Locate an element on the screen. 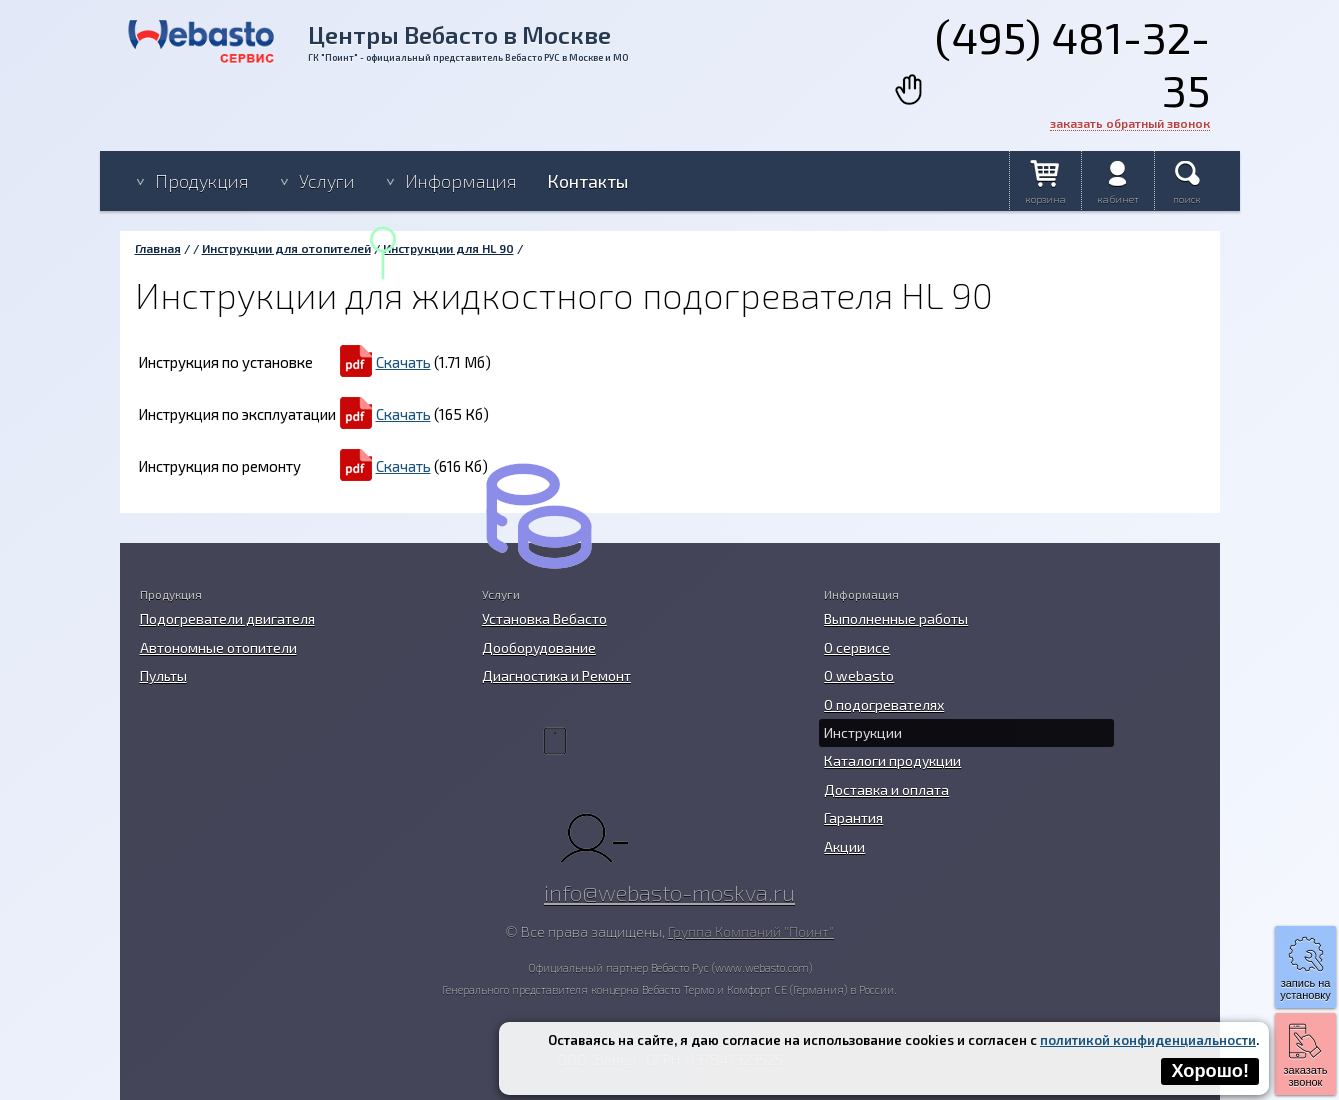 This screenshot has width=1339, height=1100. mark a location on the map is located at coordinates (383, 253).